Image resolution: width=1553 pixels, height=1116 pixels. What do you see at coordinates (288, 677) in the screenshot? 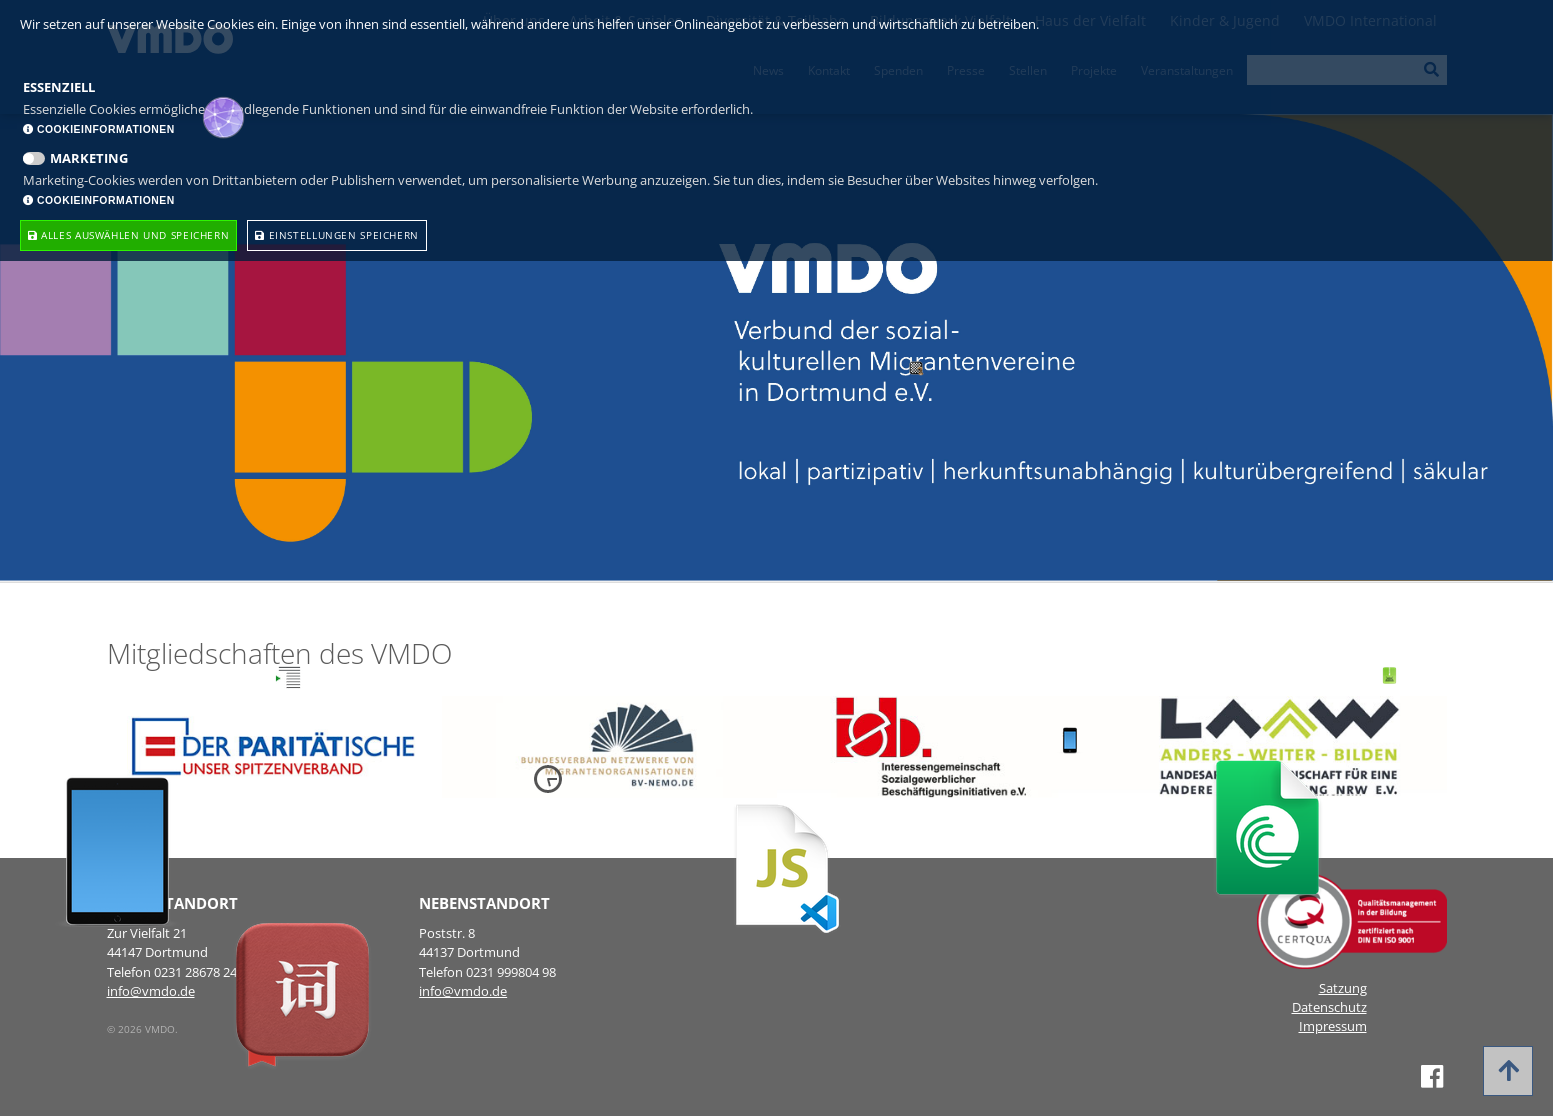
I see `increase text indentation` at bounding box center [288, 677].